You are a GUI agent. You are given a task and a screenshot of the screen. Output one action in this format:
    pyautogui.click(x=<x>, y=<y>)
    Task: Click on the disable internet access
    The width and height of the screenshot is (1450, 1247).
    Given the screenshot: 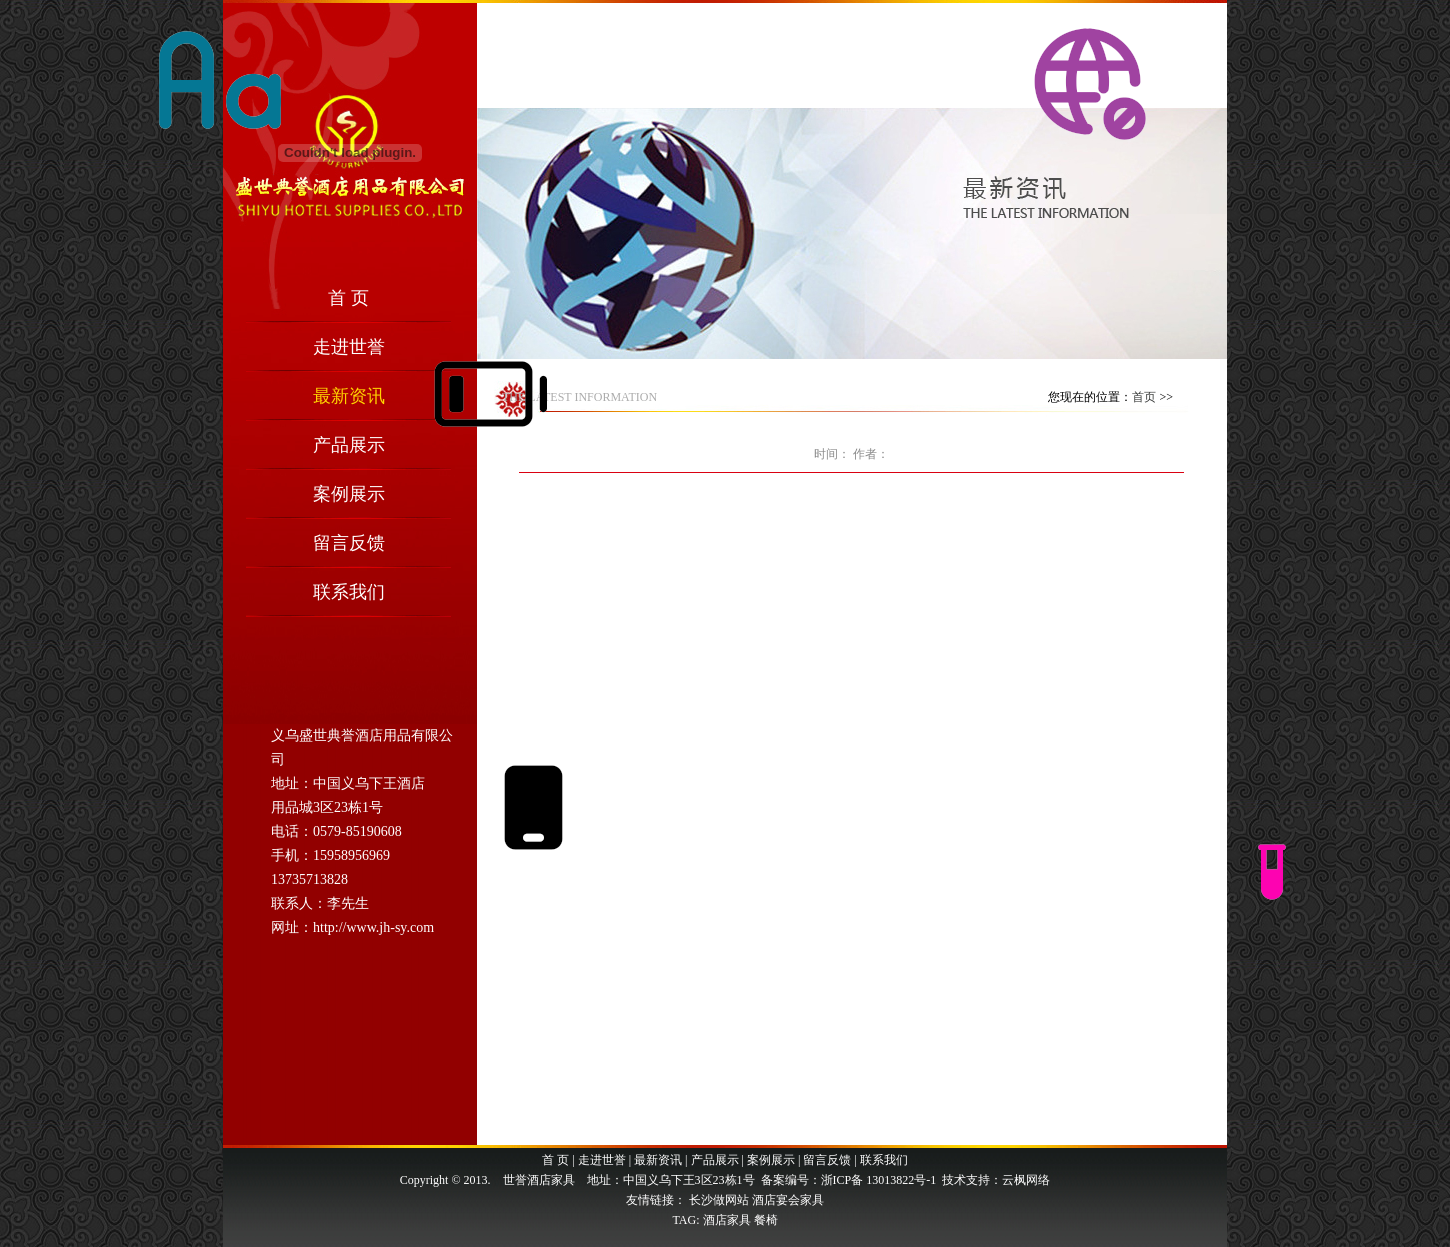 What is the action you would take?
    pyautogui.click(x=1087, y=81)
    